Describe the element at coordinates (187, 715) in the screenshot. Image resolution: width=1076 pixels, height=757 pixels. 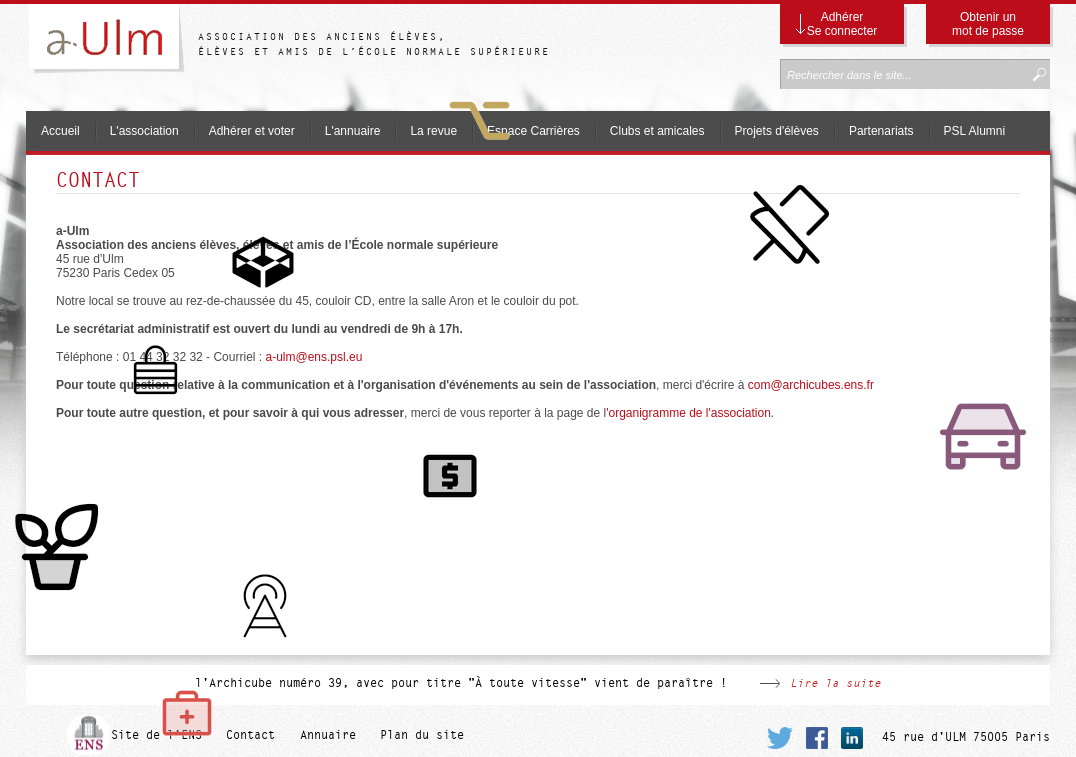
I see `access medical or health resources` at that location.